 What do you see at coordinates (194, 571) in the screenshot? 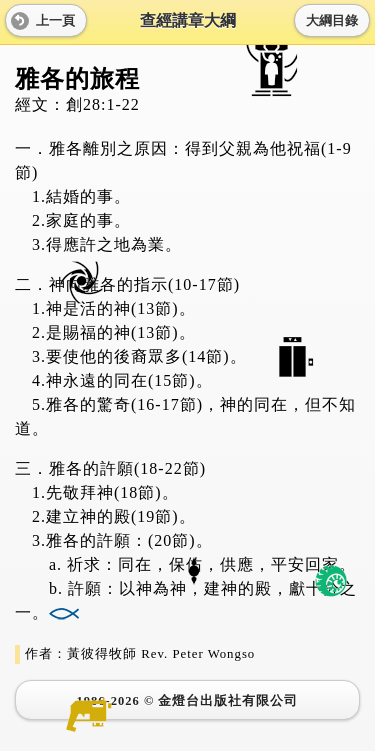
I see `indicates player has reached level two` at bounding box center [194, 571].